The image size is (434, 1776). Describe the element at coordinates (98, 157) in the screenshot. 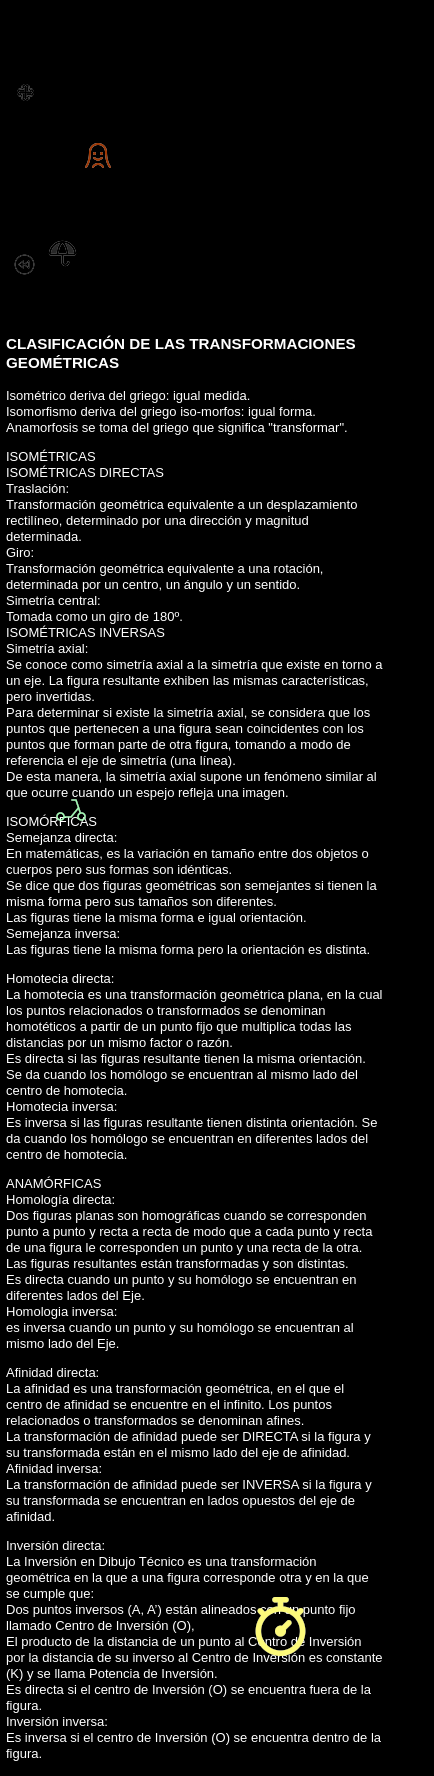

I see `indicates linux operating system compatibility` at that location.